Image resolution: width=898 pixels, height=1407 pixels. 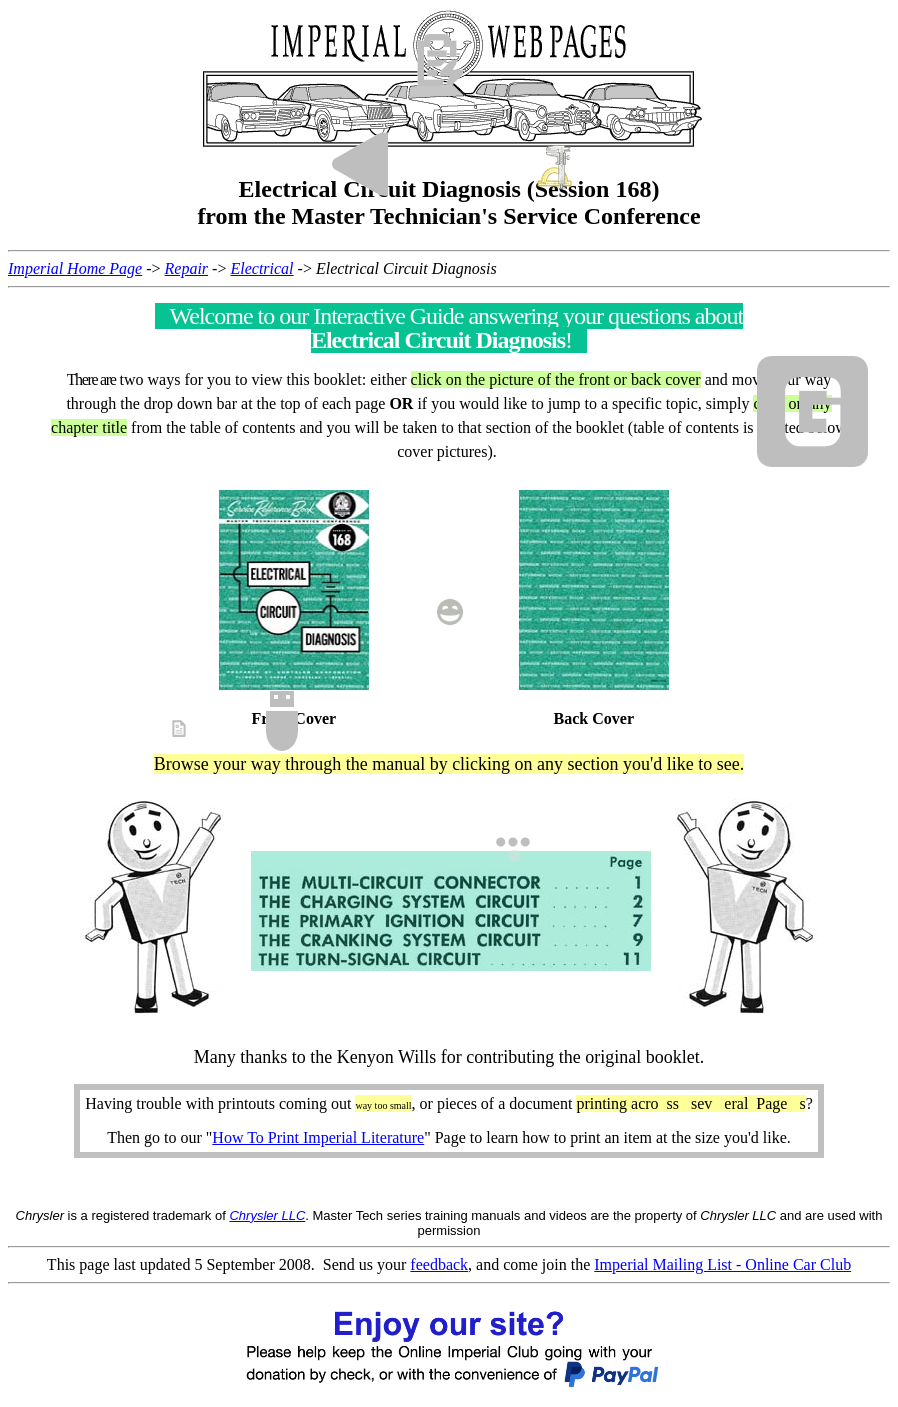 I want to click on play media in right-to-left interface, so click(x=363, y=164).